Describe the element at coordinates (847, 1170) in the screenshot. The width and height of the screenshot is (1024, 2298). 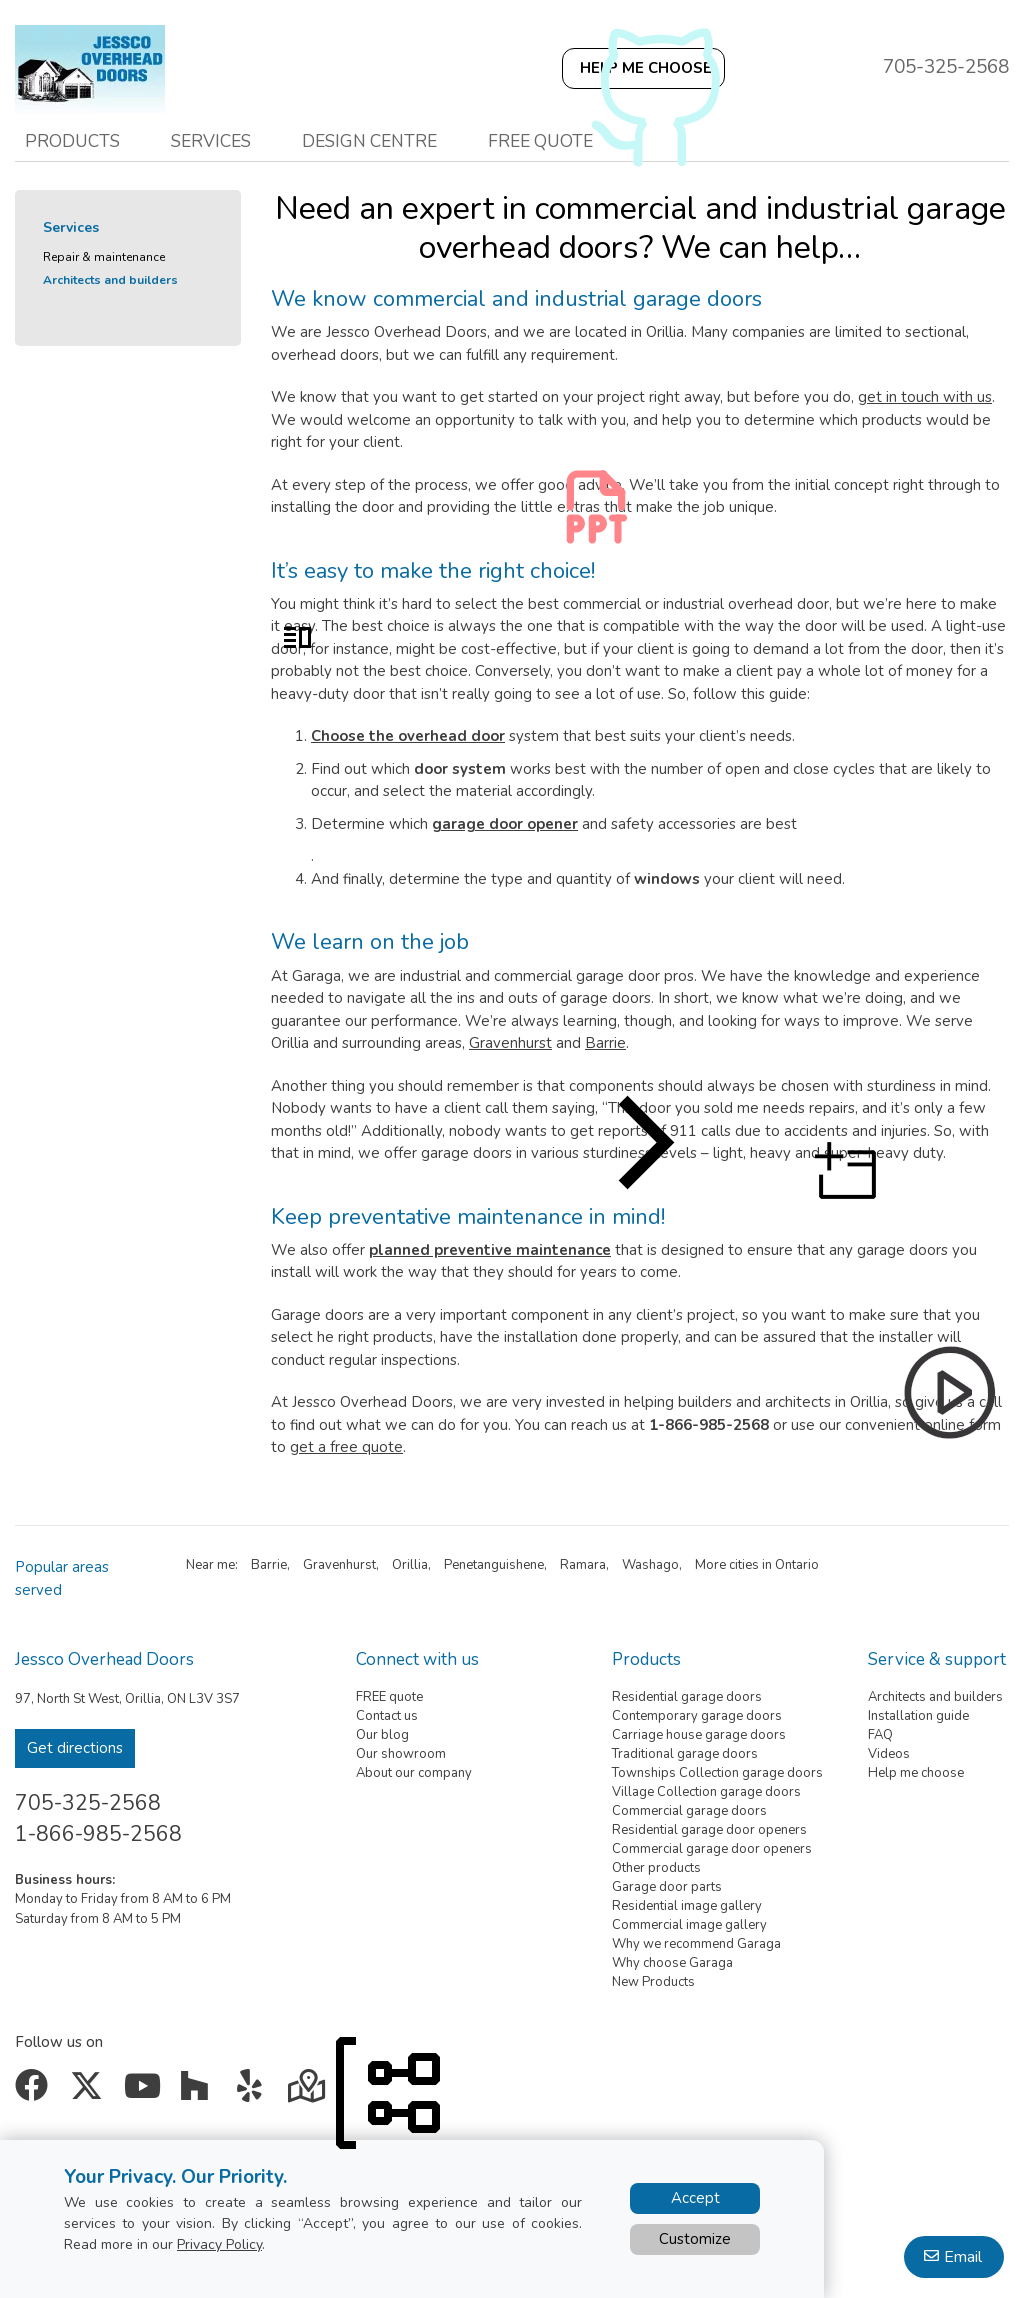
I see `open a new empty window` at that location.